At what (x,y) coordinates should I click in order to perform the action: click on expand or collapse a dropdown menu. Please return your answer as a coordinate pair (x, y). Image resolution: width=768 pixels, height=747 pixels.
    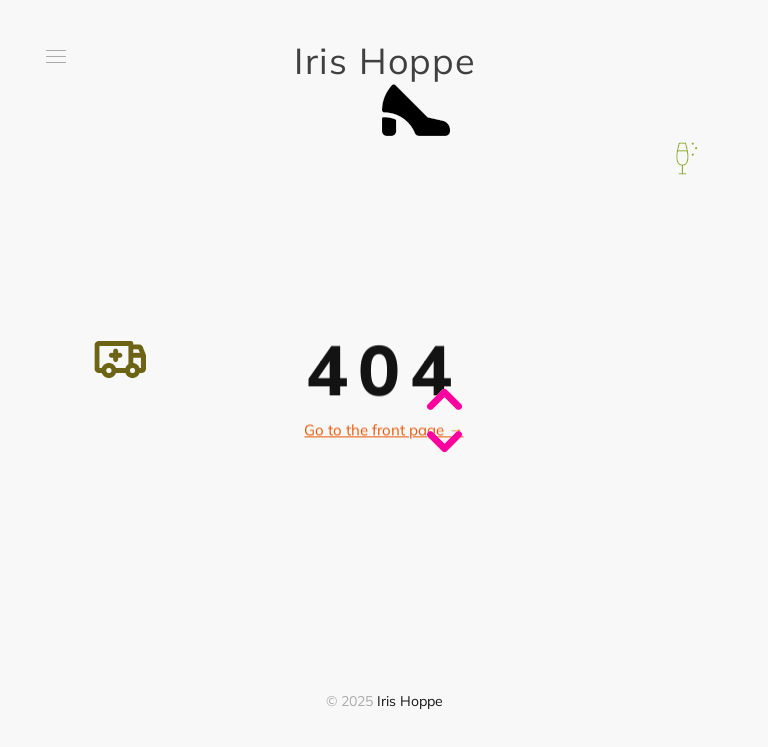
    Looking at the image, I should click on (444, 420).